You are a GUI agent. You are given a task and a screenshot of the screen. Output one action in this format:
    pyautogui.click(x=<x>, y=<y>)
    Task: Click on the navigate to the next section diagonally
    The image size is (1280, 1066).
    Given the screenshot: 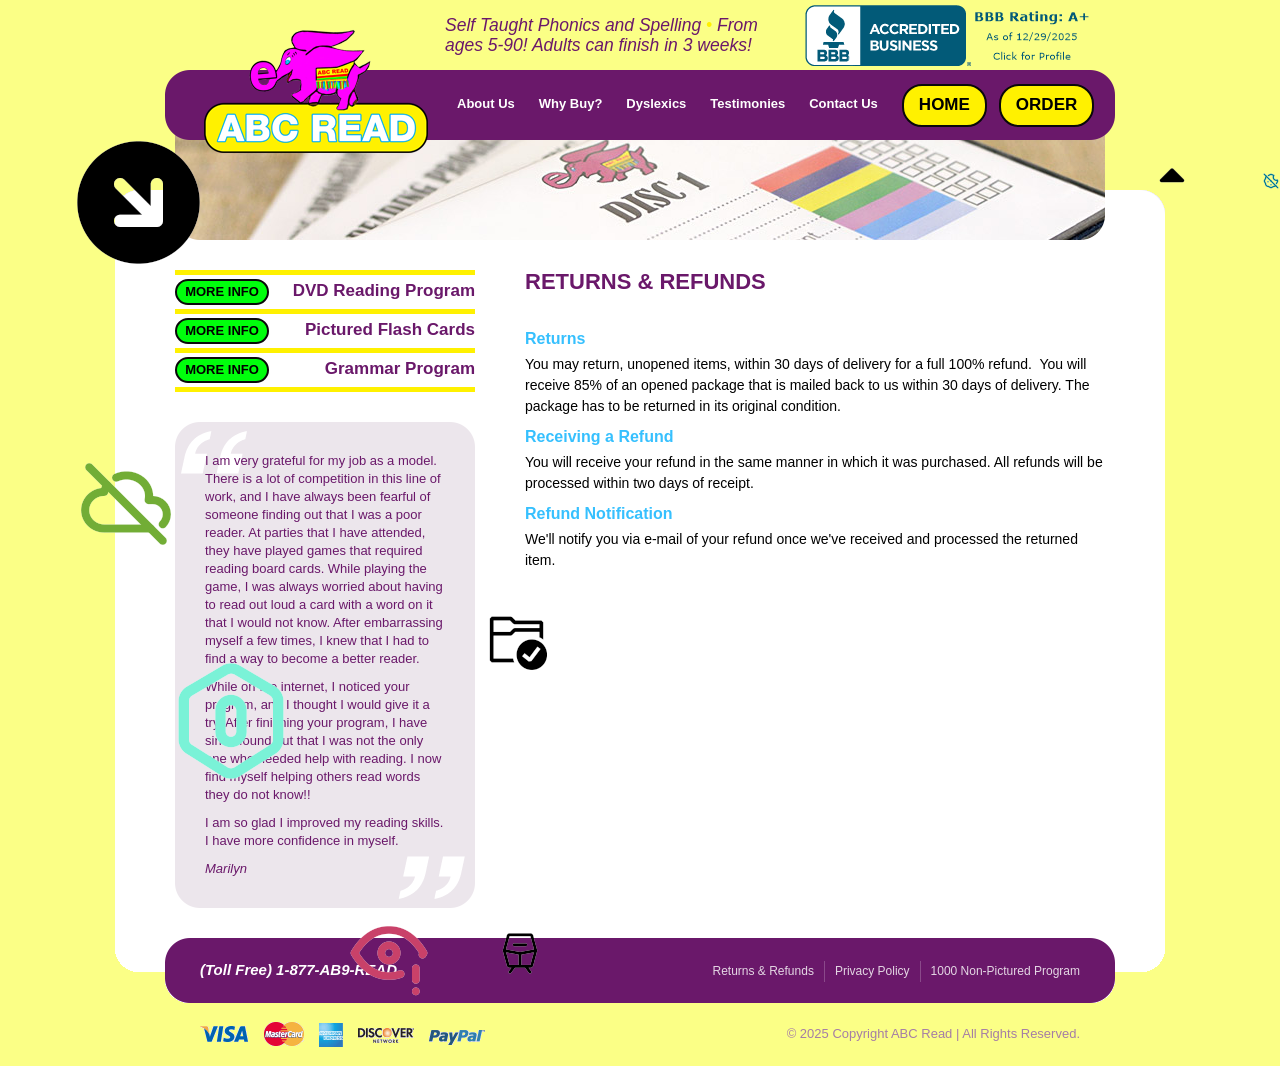 What is the action you would take?
    pyautogui.click(x=138, y=202)
    